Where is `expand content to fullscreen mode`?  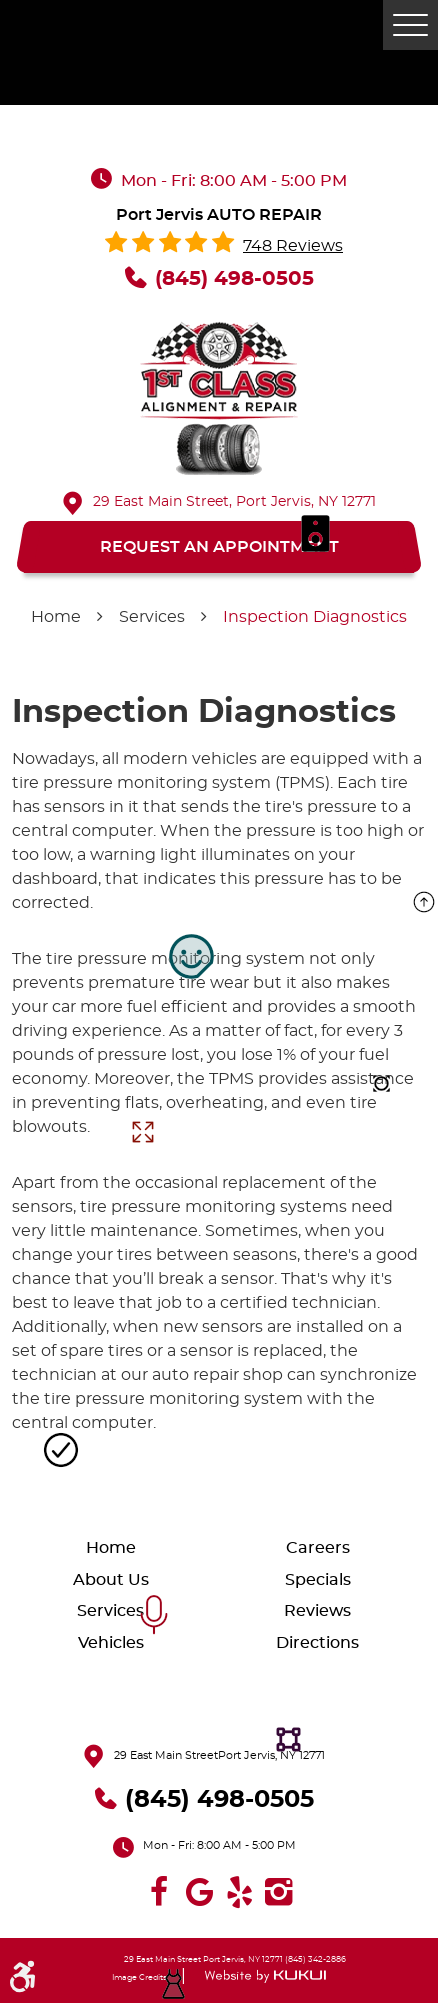 expand content to fullscreen mode is located at coordinates (381, 1083).